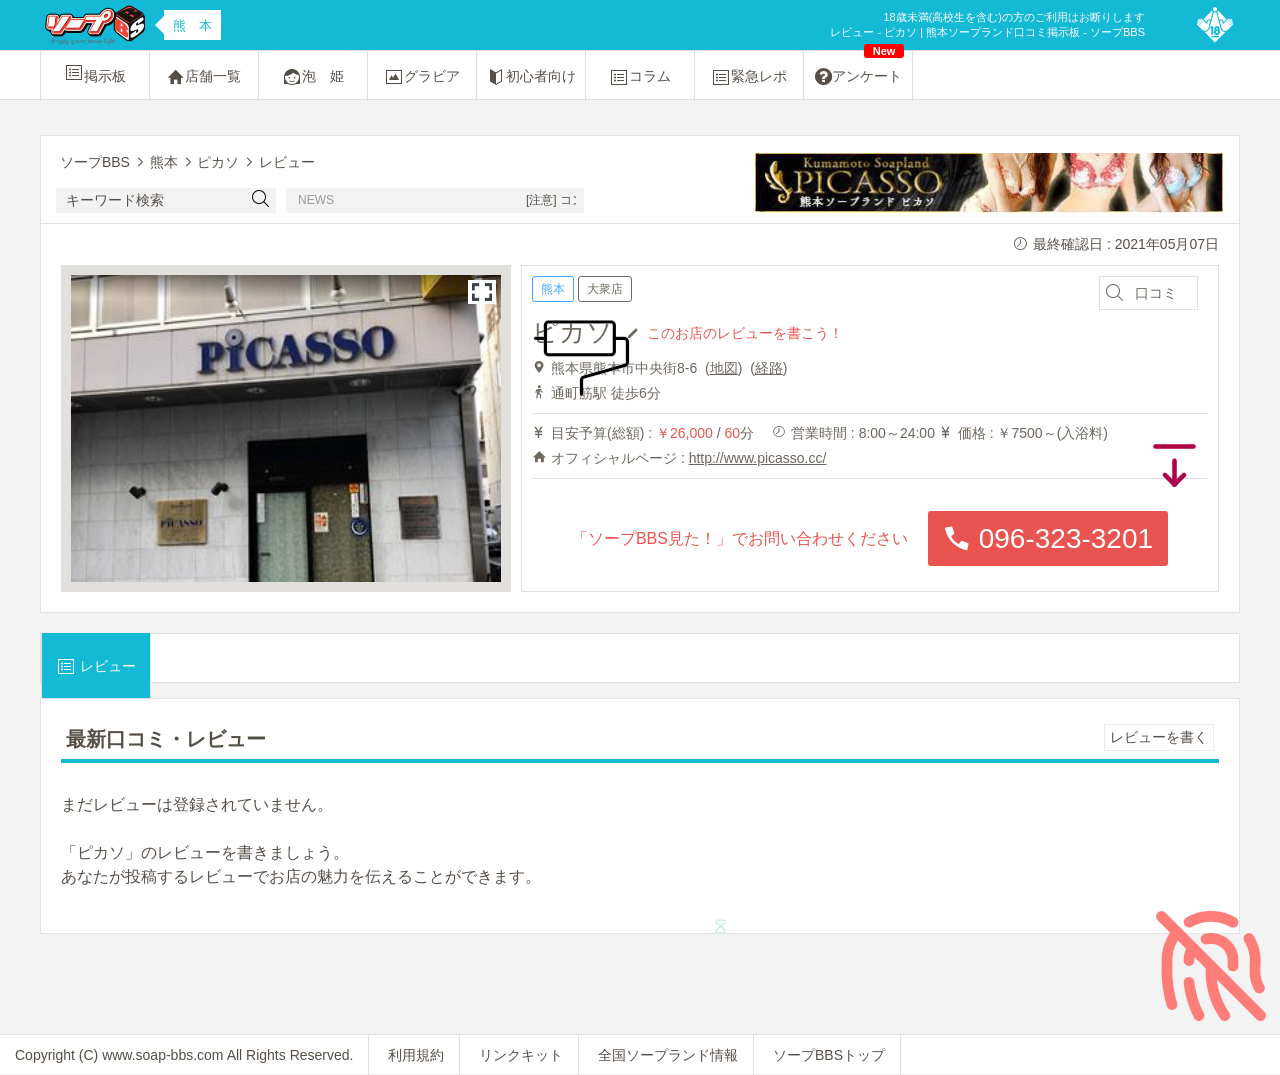 The image size is (1280, 1075). I want to click on access painting or drawing tools, so click(581, 351).